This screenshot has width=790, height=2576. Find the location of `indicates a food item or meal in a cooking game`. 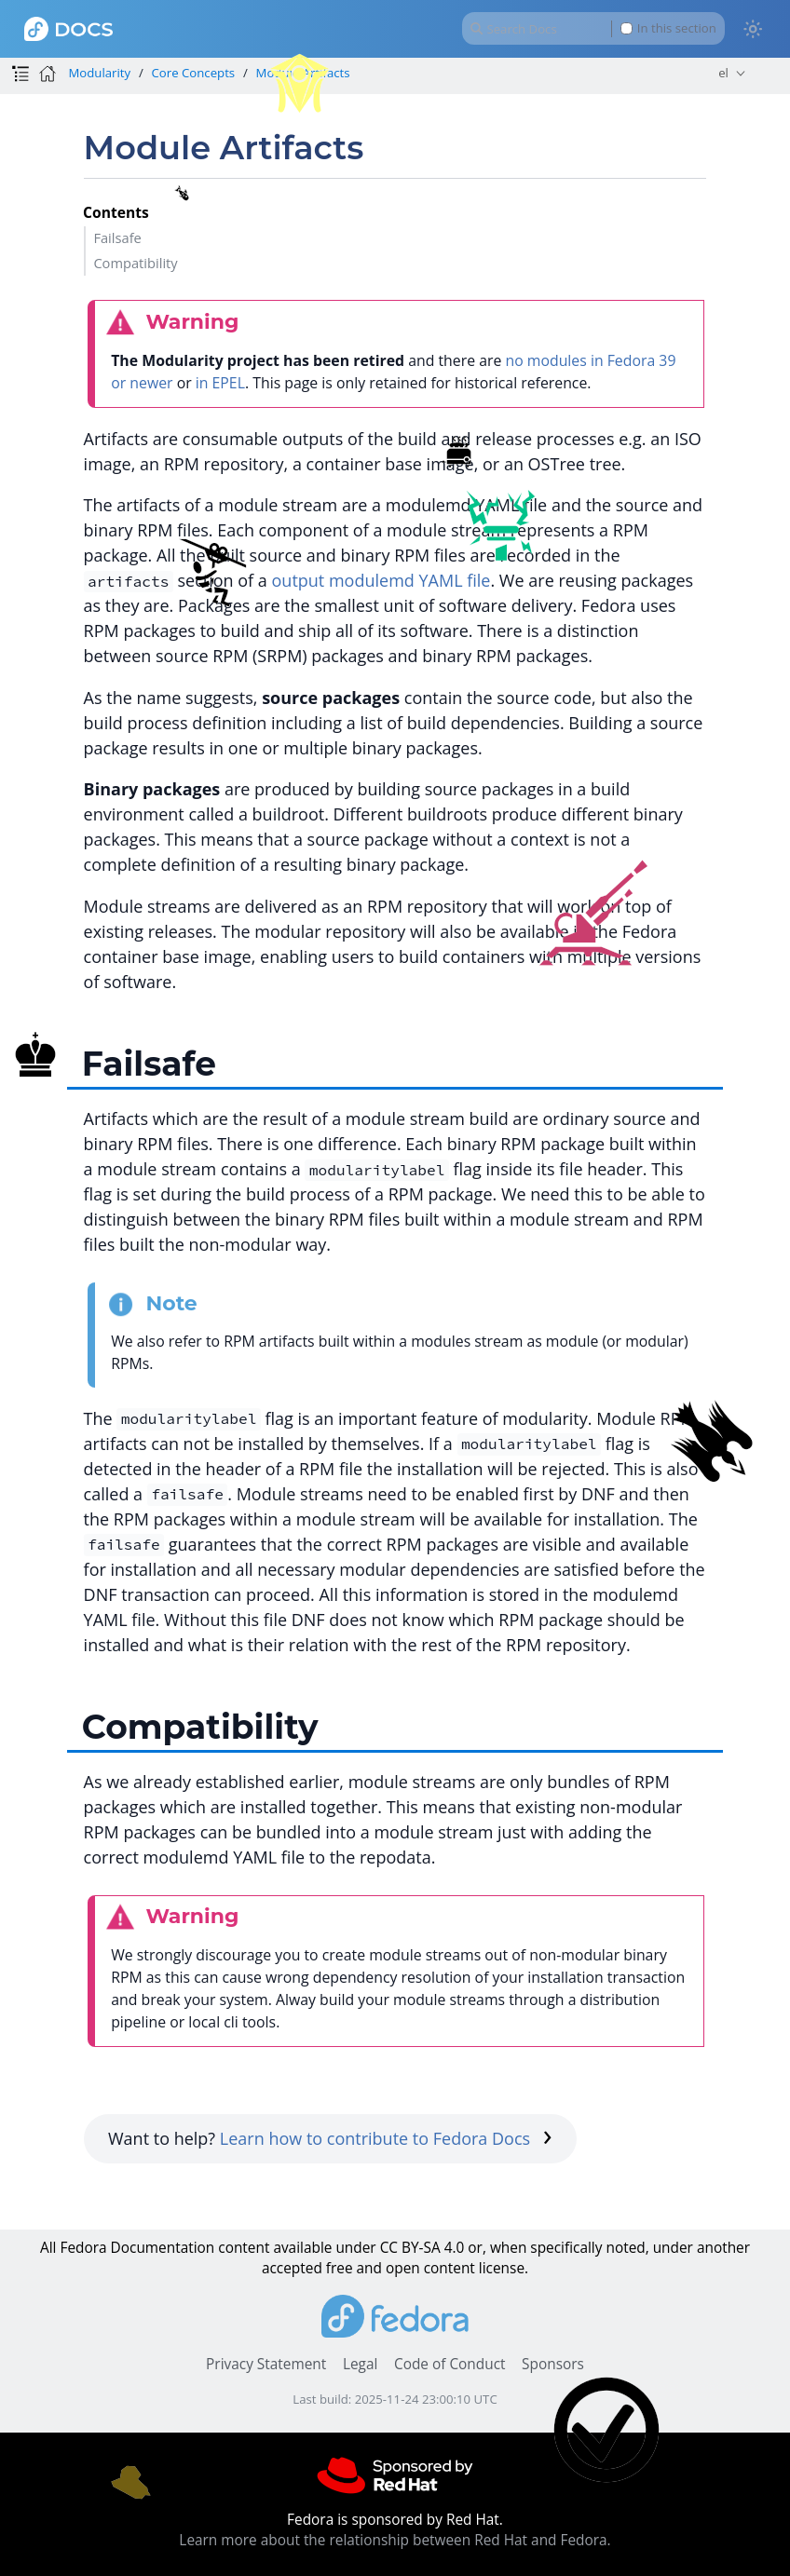

indicates a food item or meal in a cooking game is located at coordinates (182, 193).